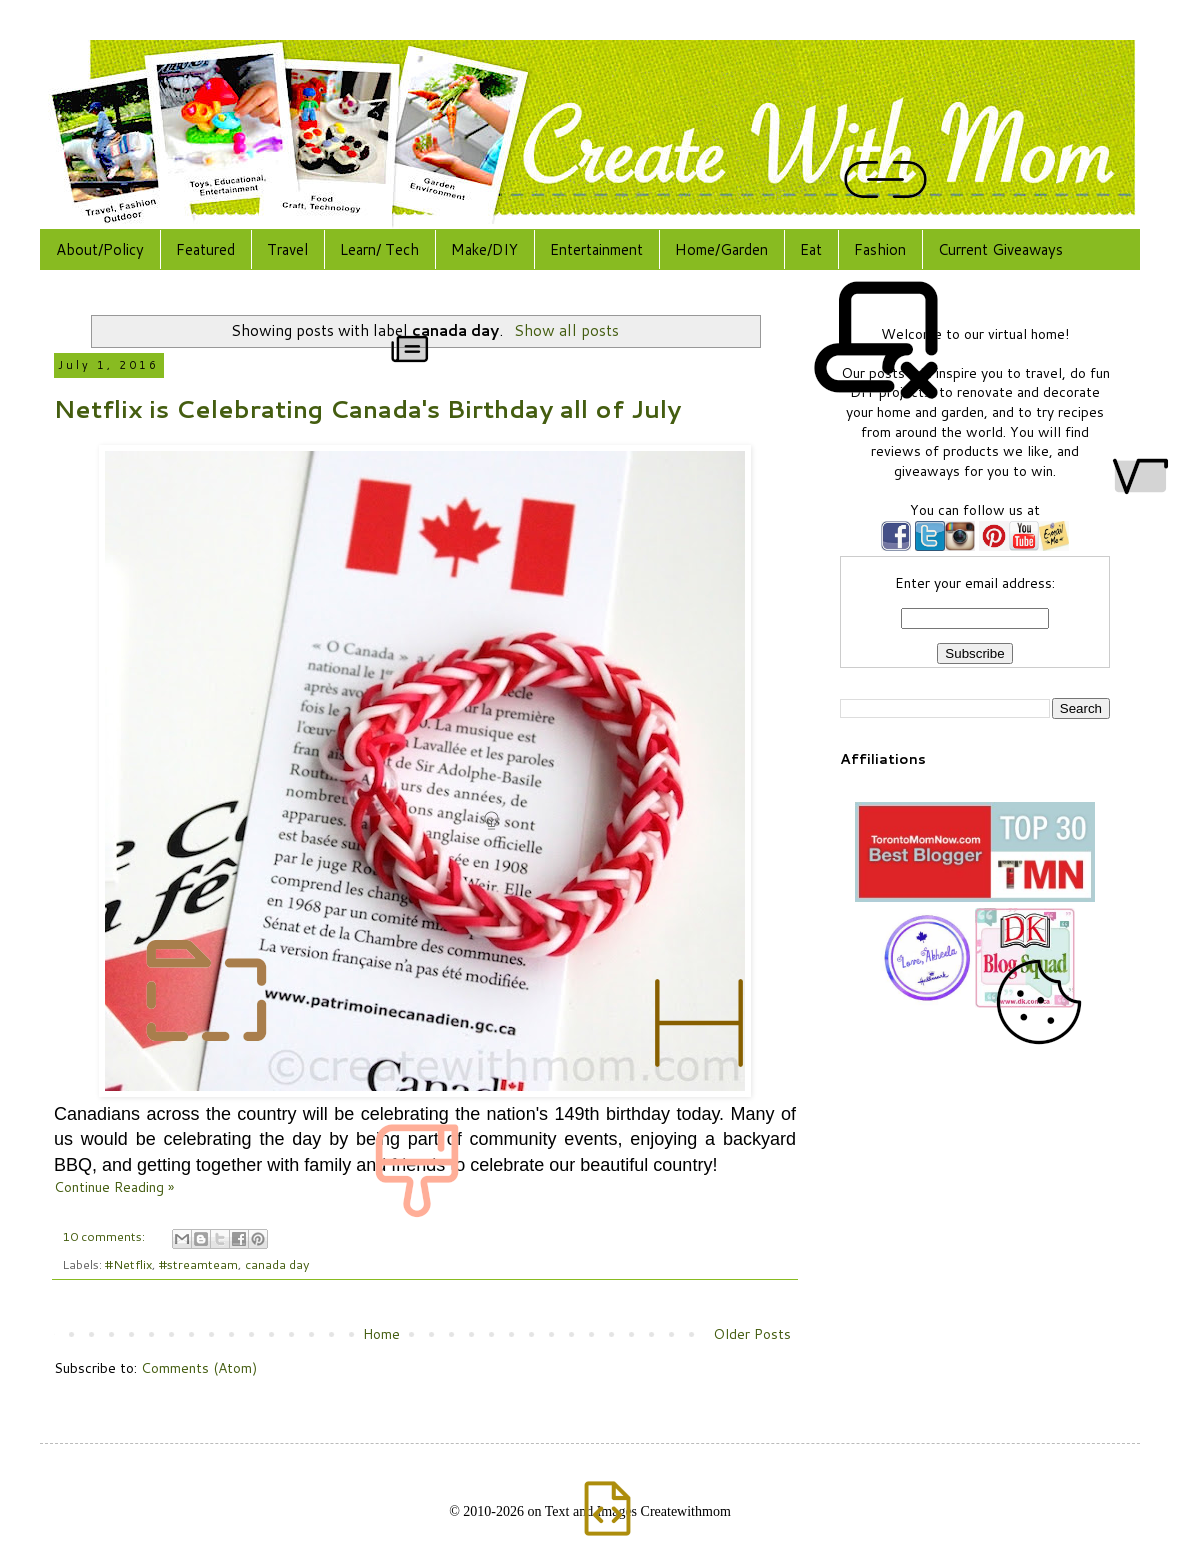 This screenshot has height=1559, width=1180. What do you see at coordinates (607, 1508) in the screenshot?
I see `view source code file` at bounding box center [607, 1508].